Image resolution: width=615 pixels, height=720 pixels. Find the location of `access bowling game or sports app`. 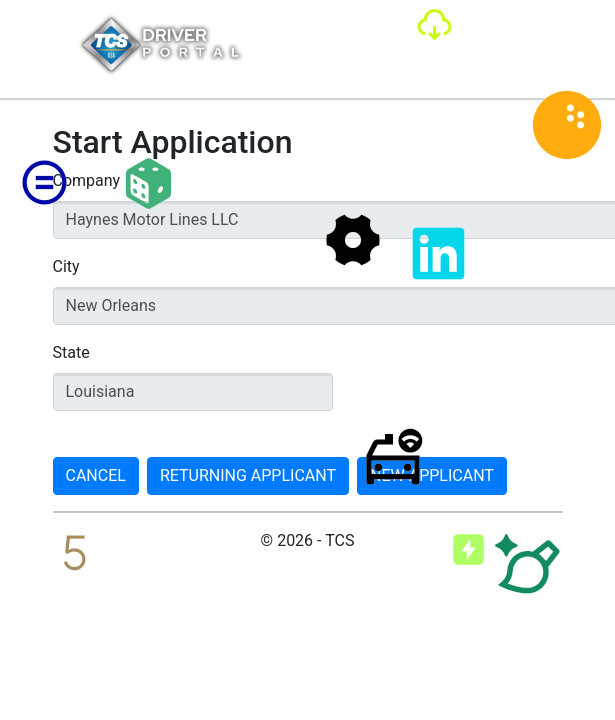

access bowling game or sports app is located at coordinates (567, 125).